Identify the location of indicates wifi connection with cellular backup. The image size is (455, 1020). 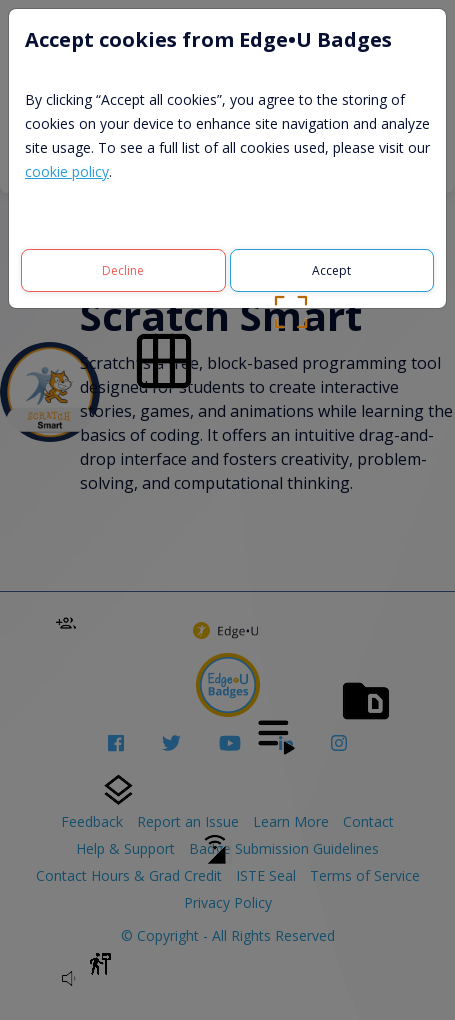
(216, 848).